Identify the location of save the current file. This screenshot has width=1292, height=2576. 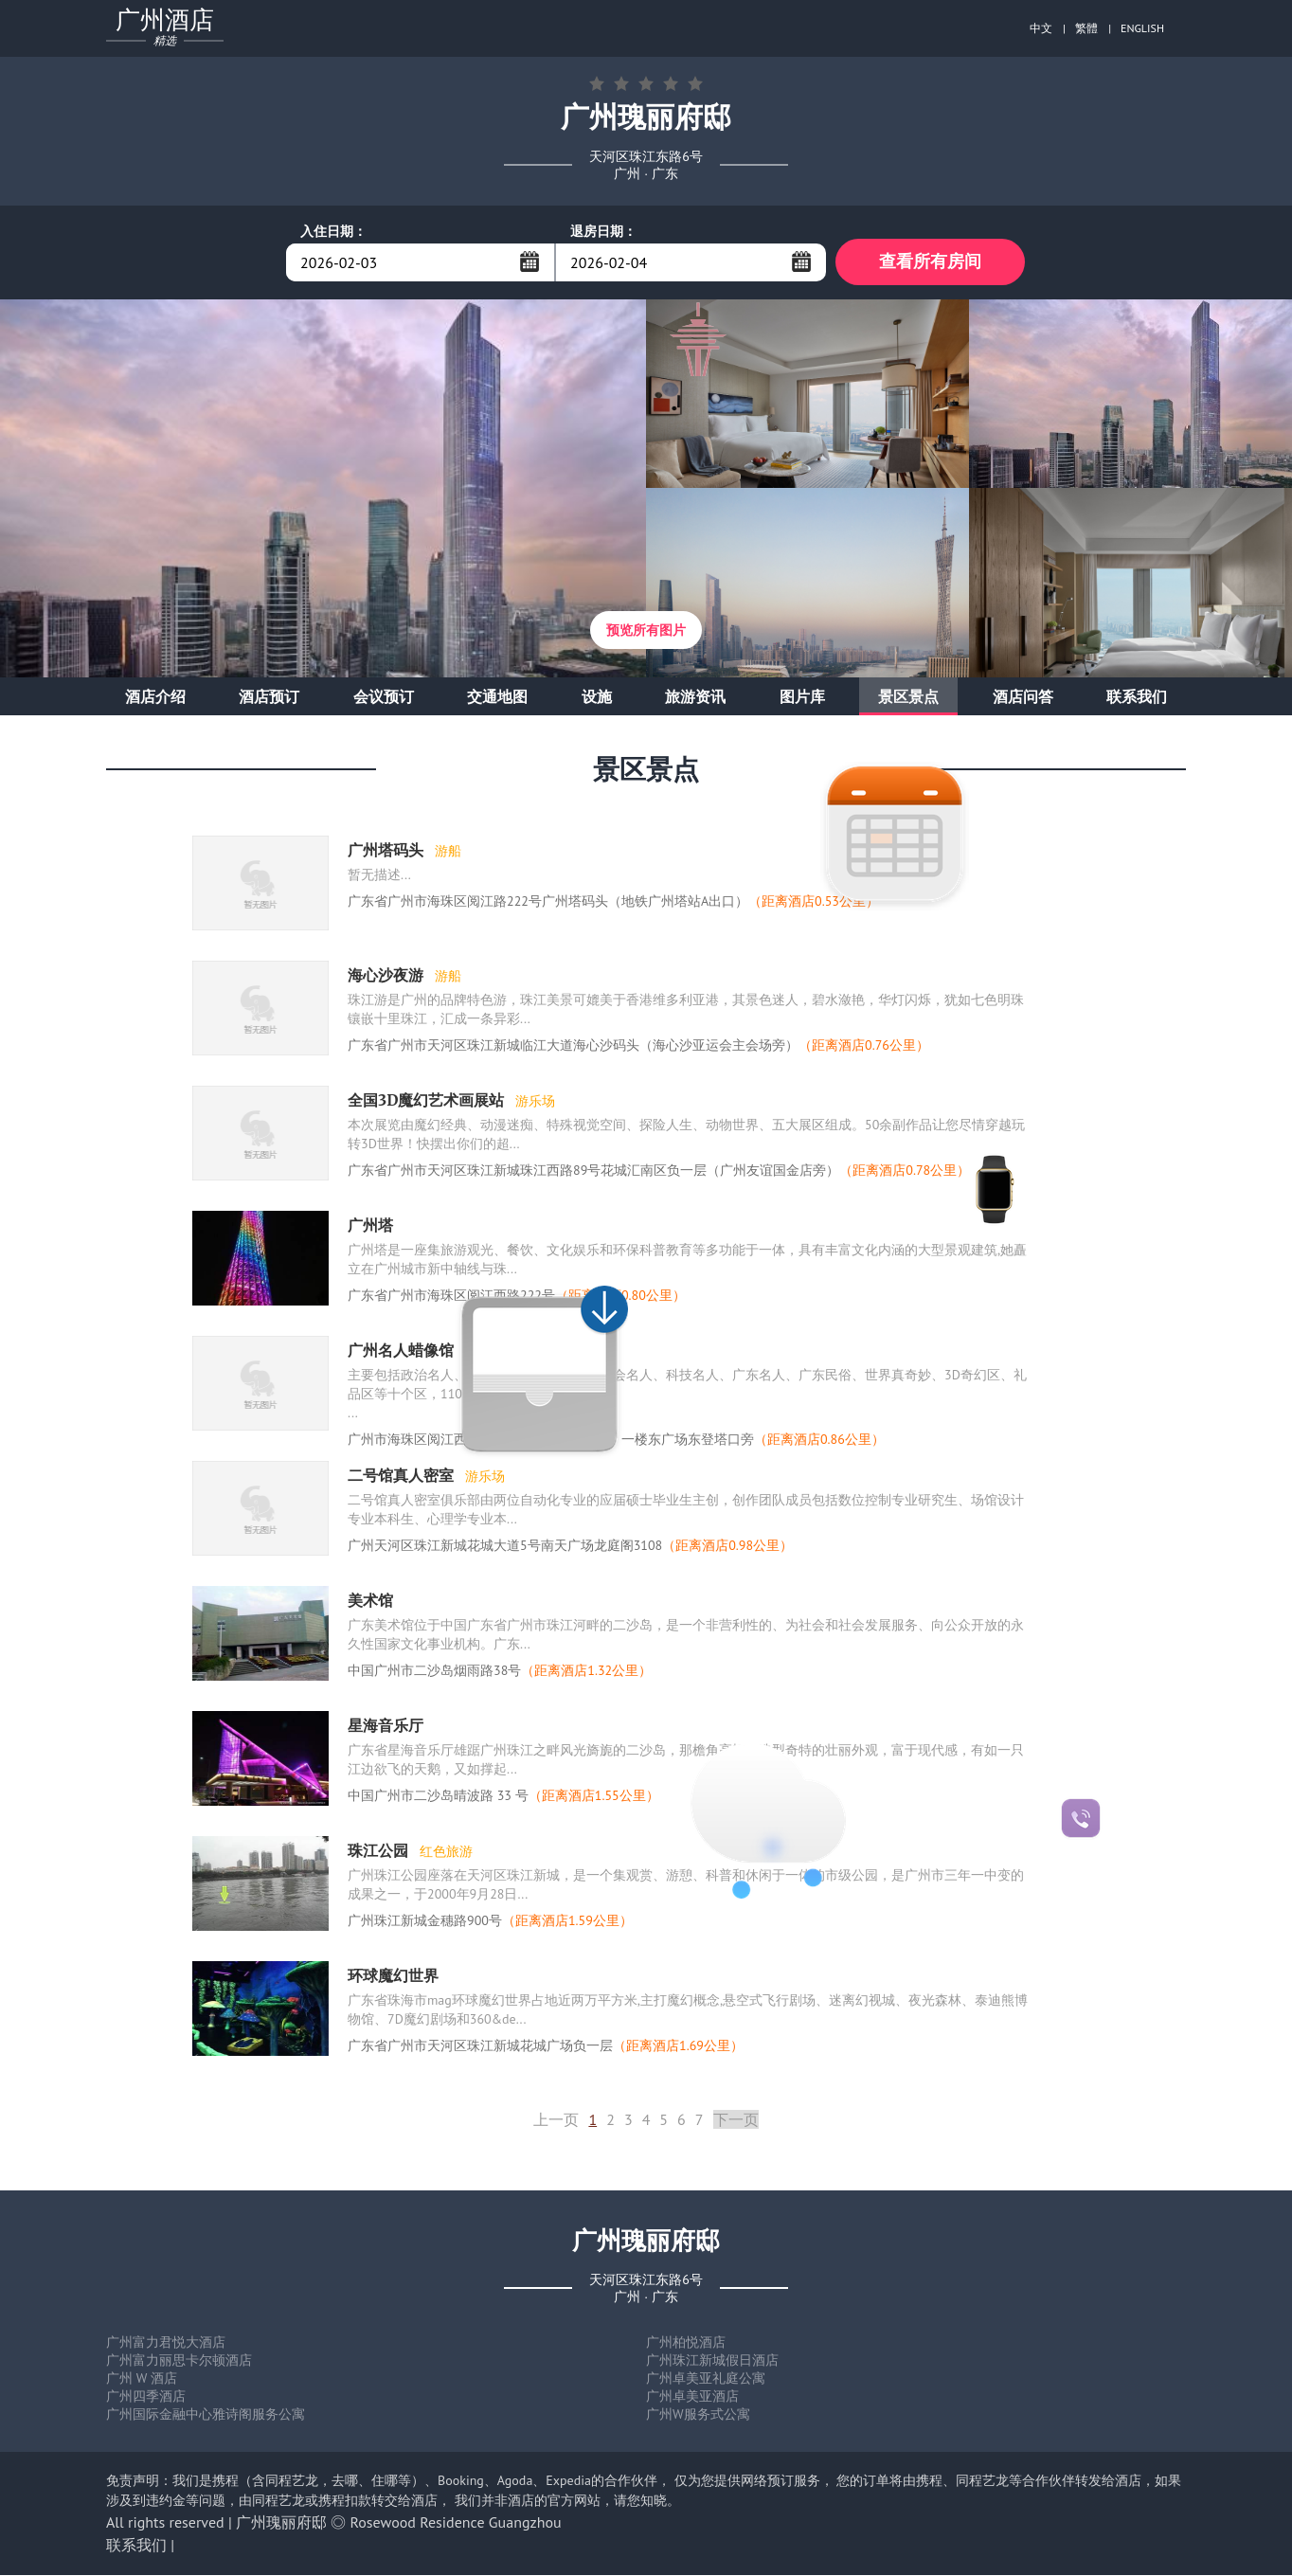
(224, 1895).